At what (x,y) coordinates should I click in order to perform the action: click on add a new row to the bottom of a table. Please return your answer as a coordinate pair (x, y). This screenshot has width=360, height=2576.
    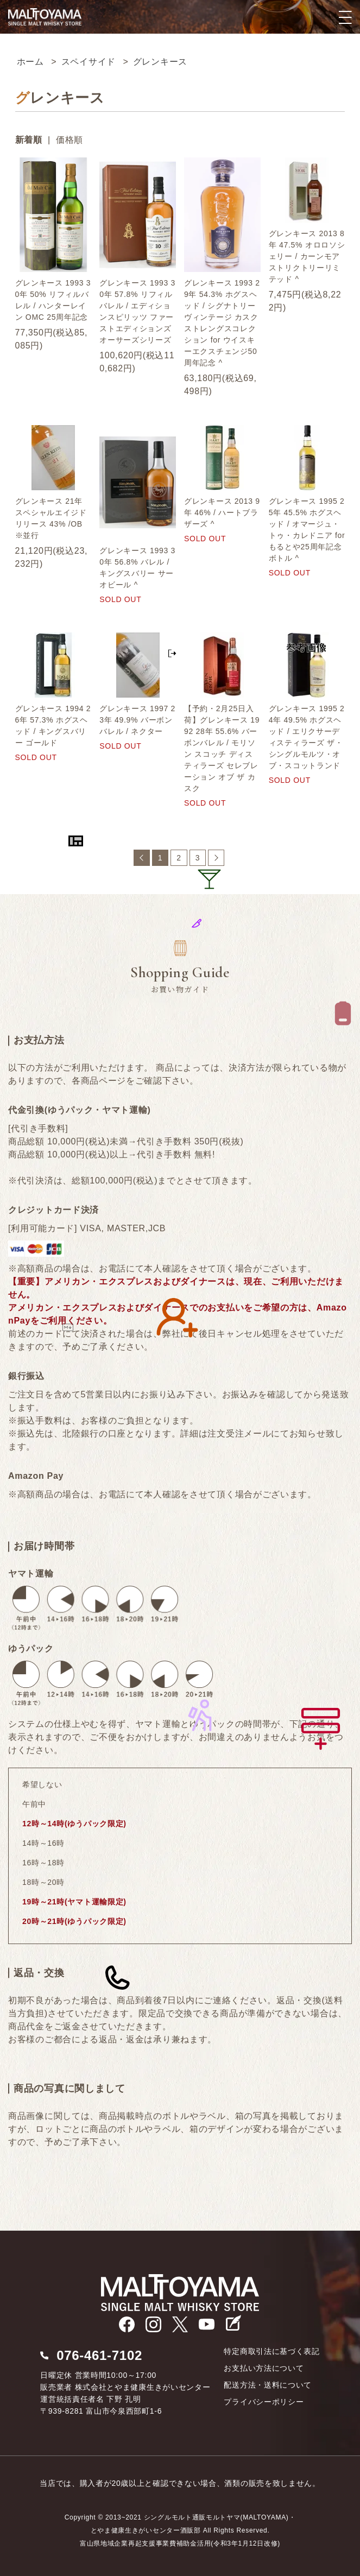
    Looking at the image, I should click on (320, 1725).